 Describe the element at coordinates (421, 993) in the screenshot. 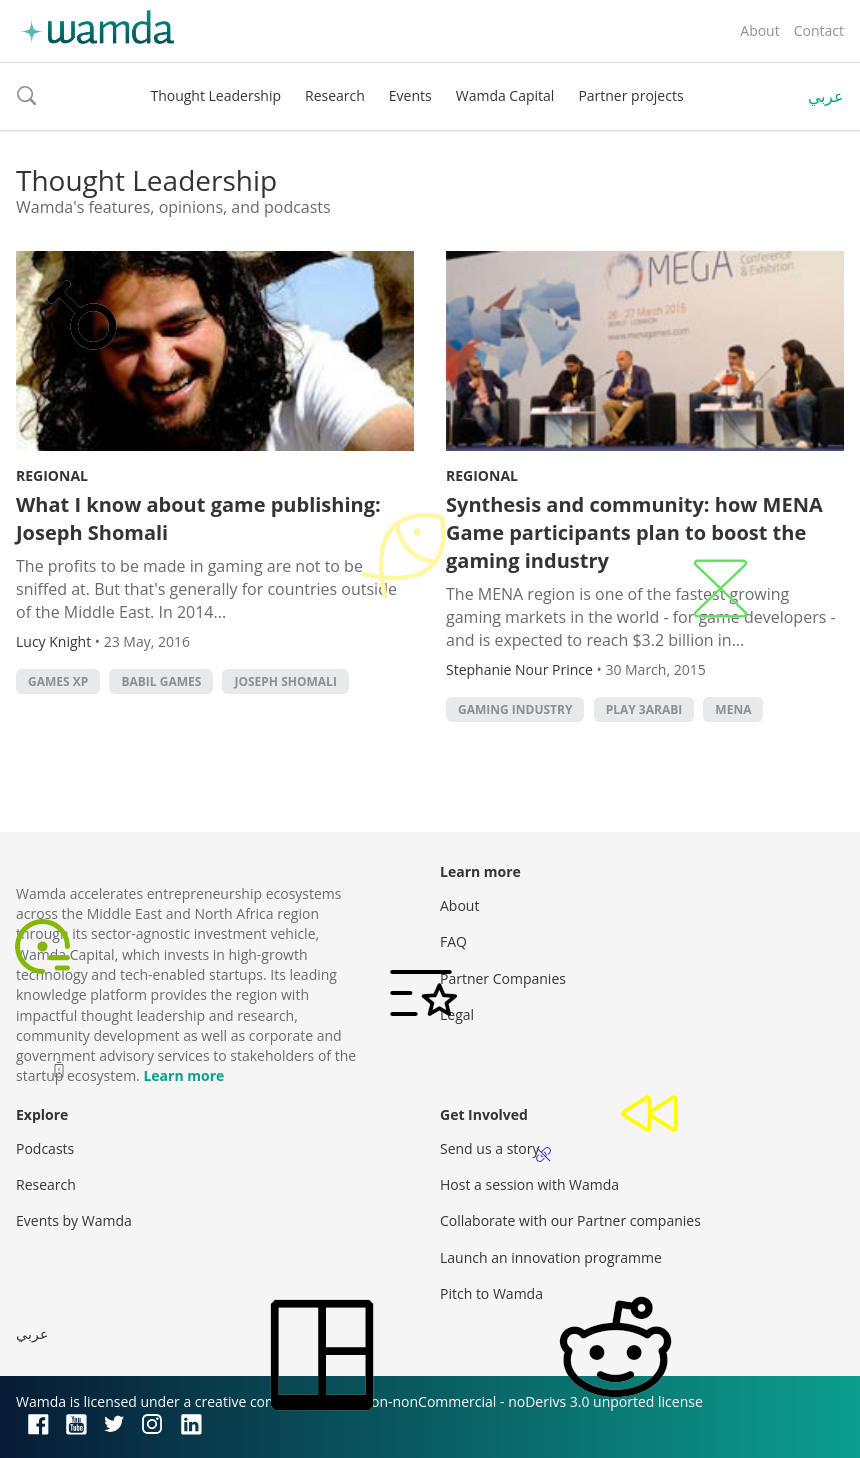

I see `view your favorites list` at that location.